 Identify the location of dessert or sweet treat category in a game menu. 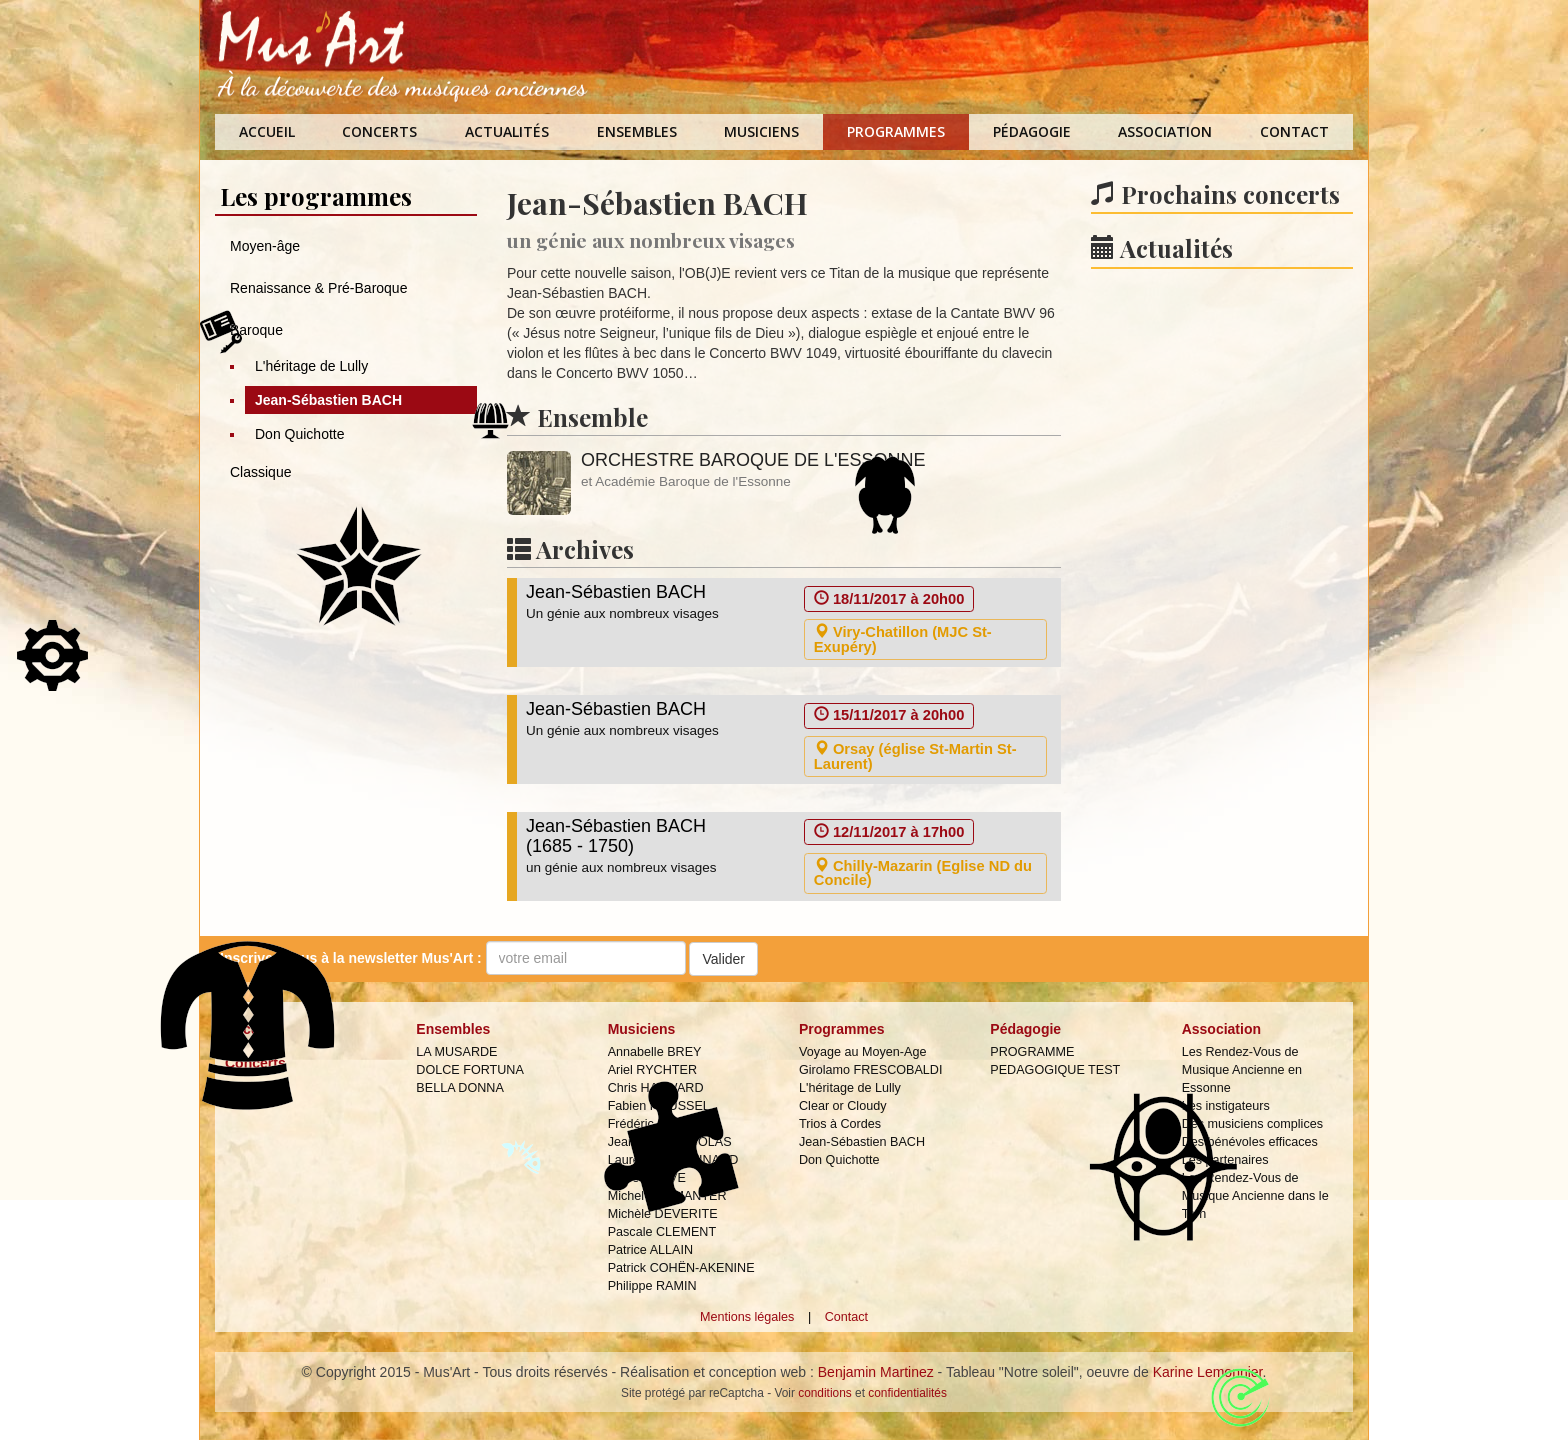
(490, 418).